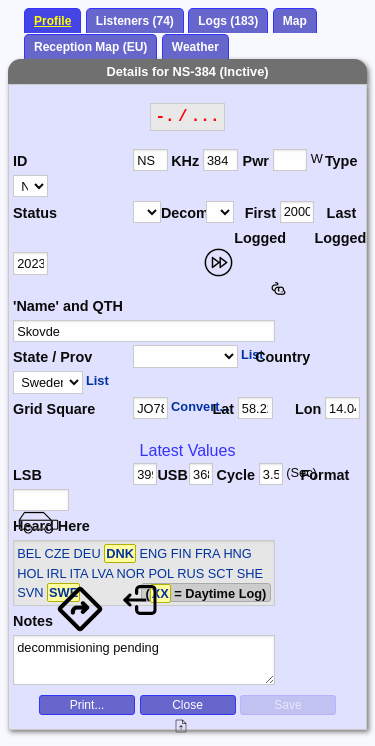  Describe the element at coordinates (218, 262) in the screenshot. I see `skip forward in media playback` at that location.